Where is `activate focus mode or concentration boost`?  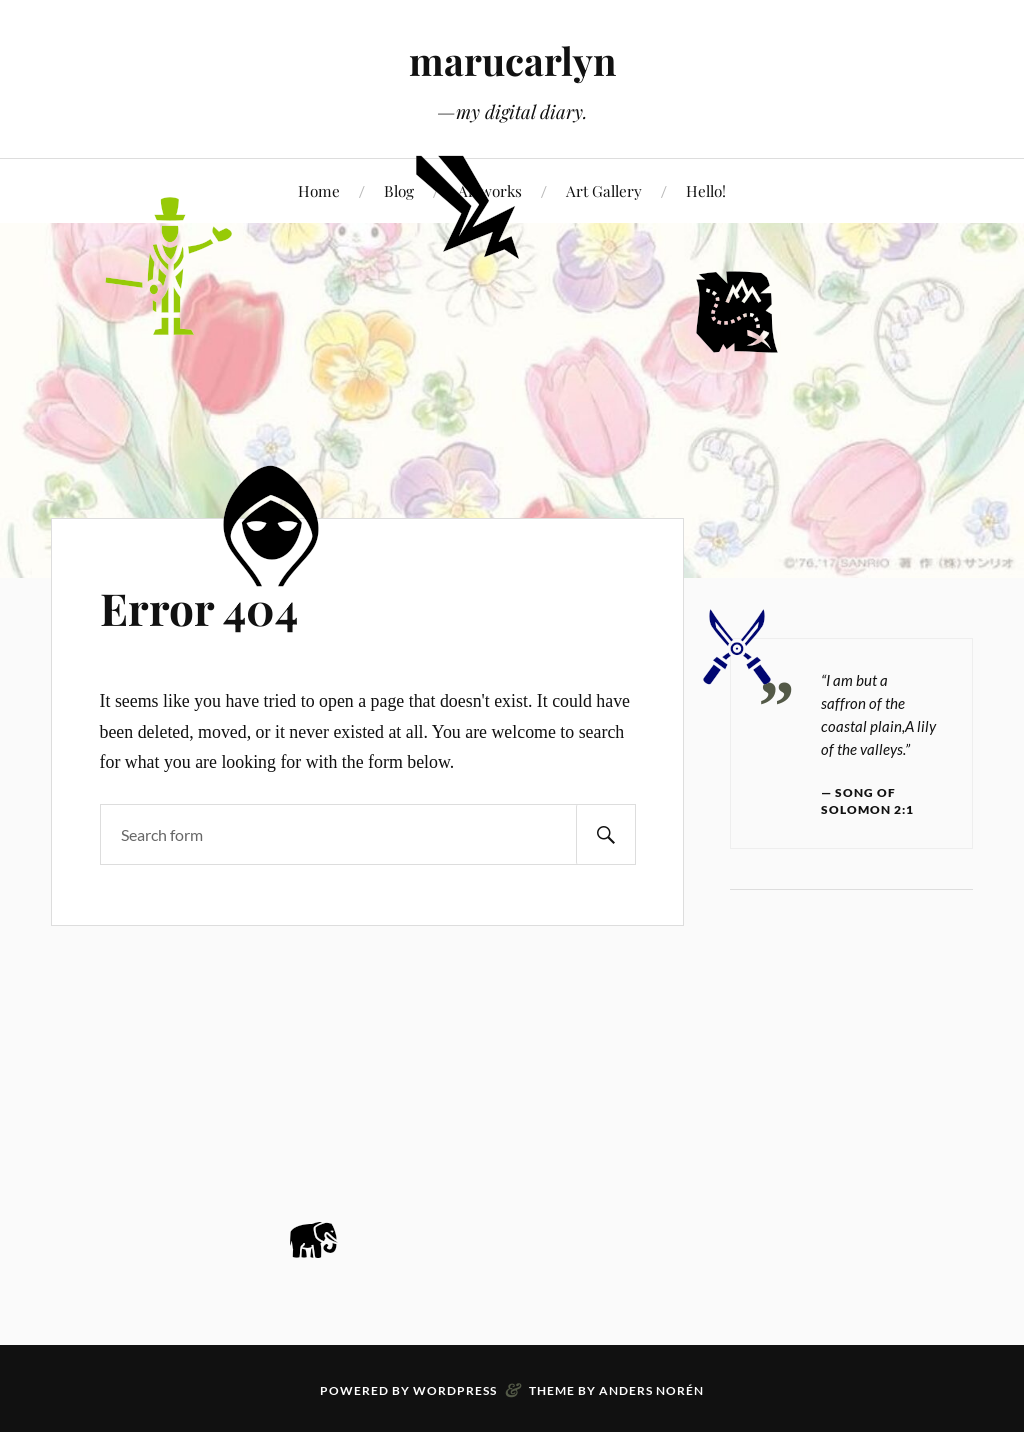
activate focus mode or concentration boost is located at coordinates (467, 207).